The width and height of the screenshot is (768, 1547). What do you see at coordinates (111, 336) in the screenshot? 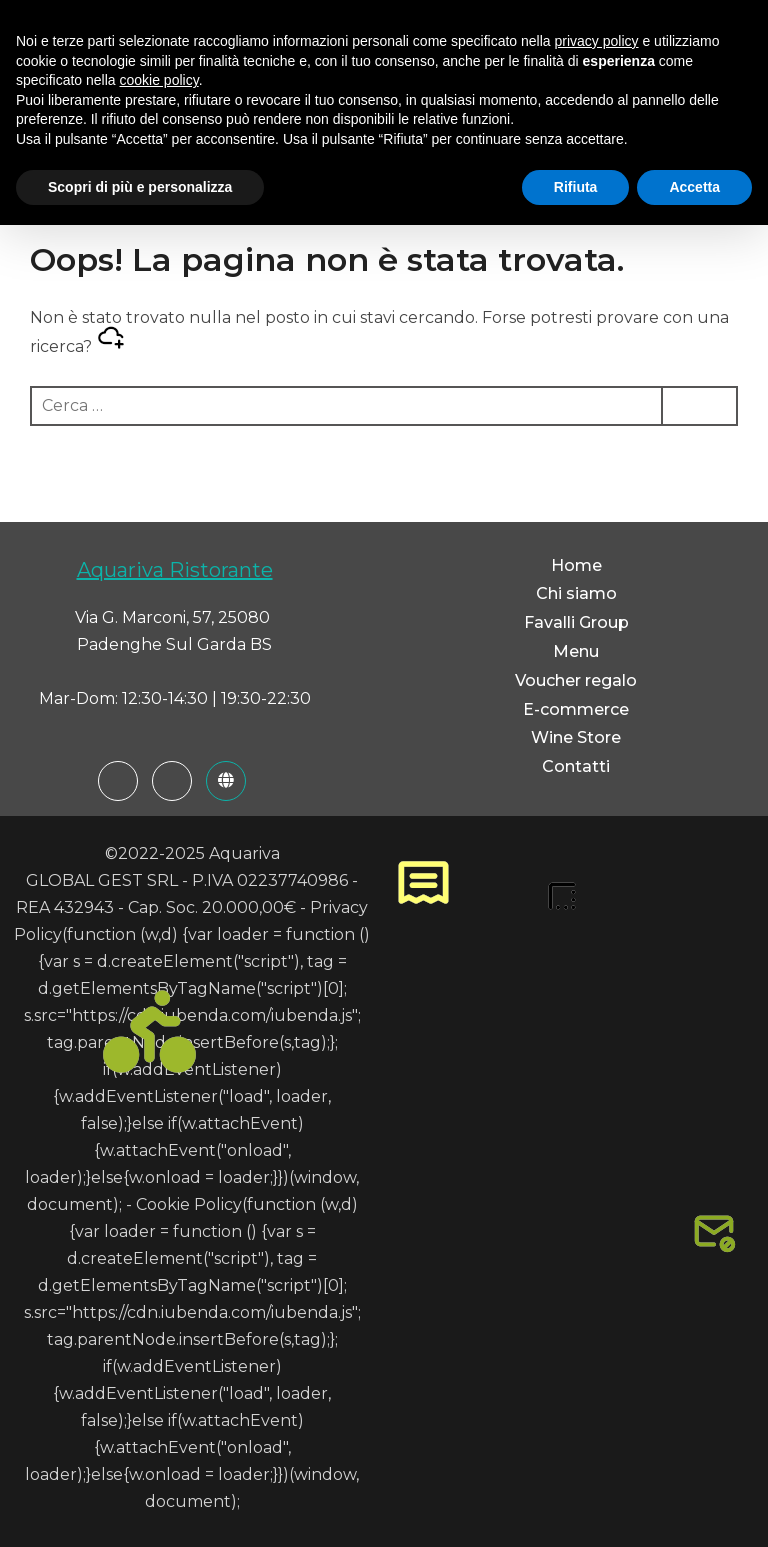
I see `upload a new file to cloud storage` at bounding box center [111, 336].